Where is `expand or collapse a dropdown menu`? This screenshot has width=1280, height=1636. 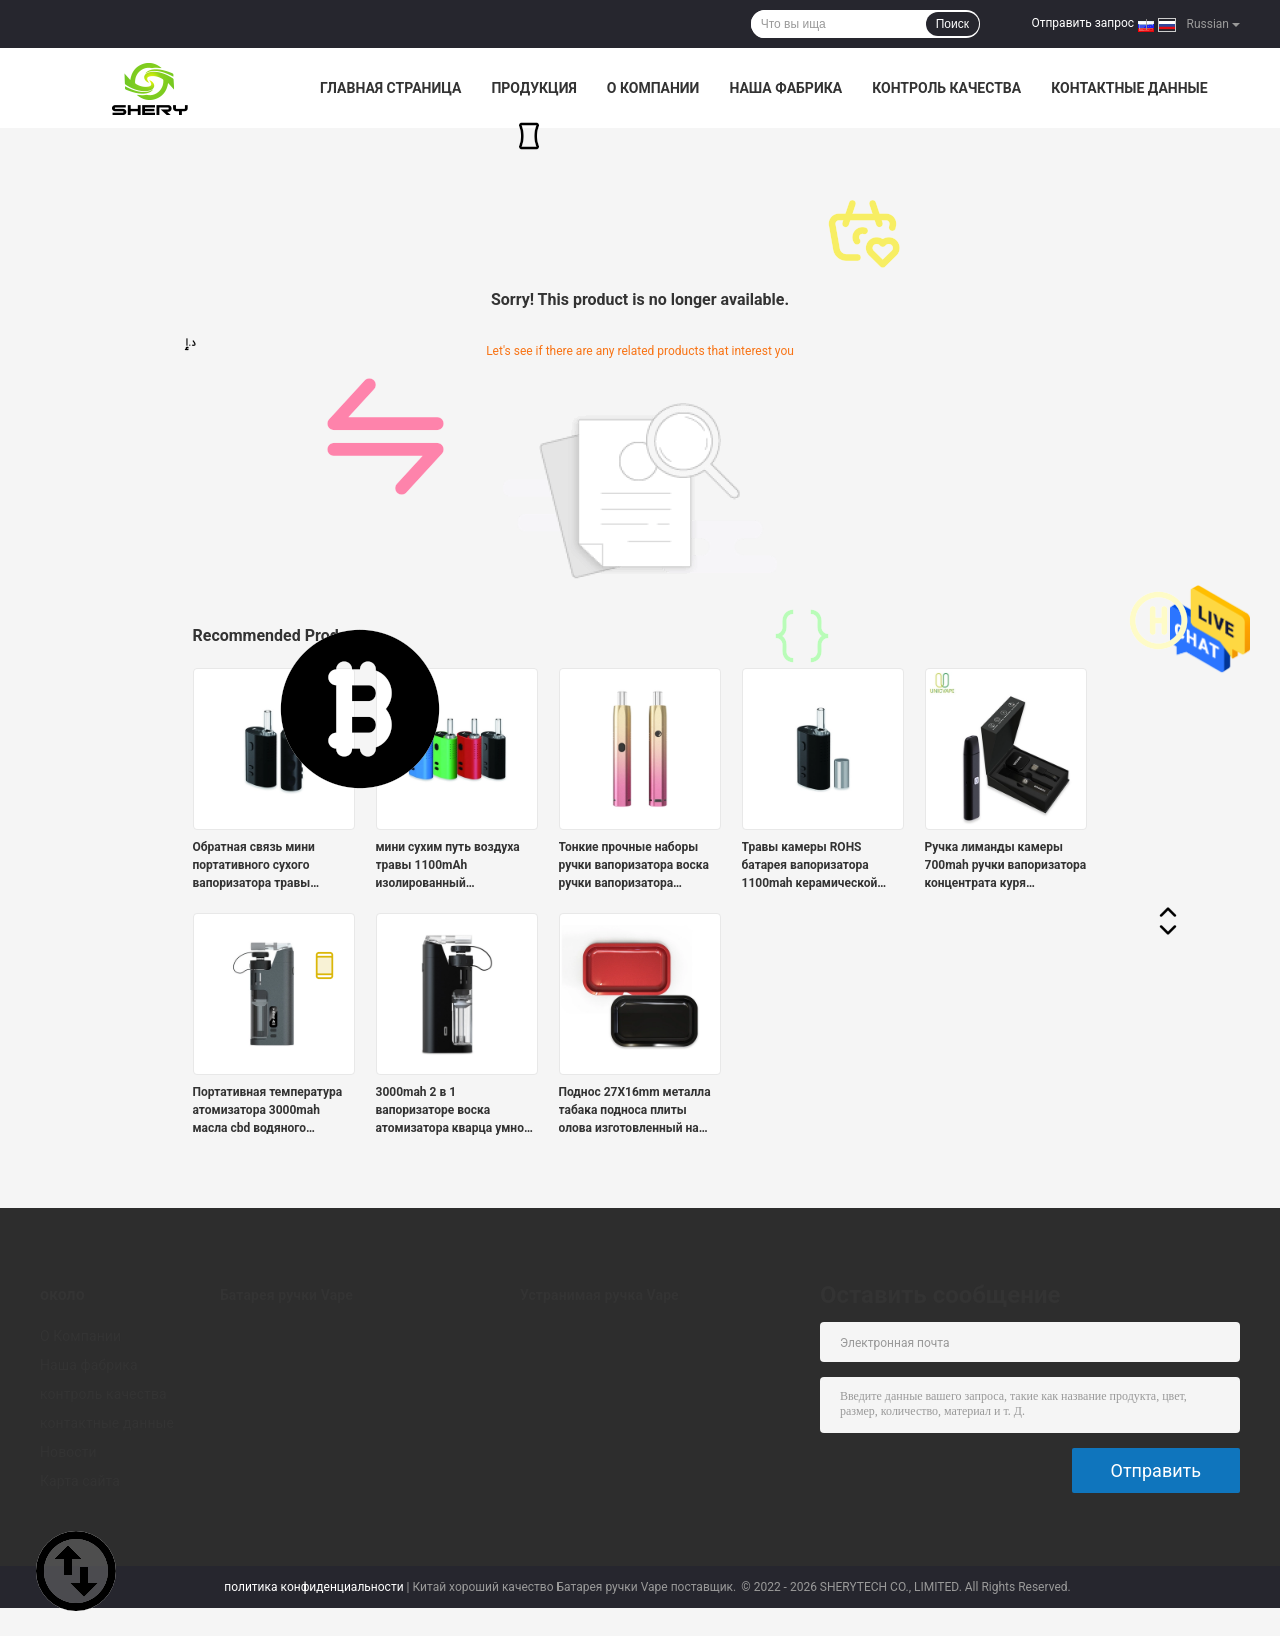 expand or collapse a dropdown menu is located at coordinates (1168, 921).